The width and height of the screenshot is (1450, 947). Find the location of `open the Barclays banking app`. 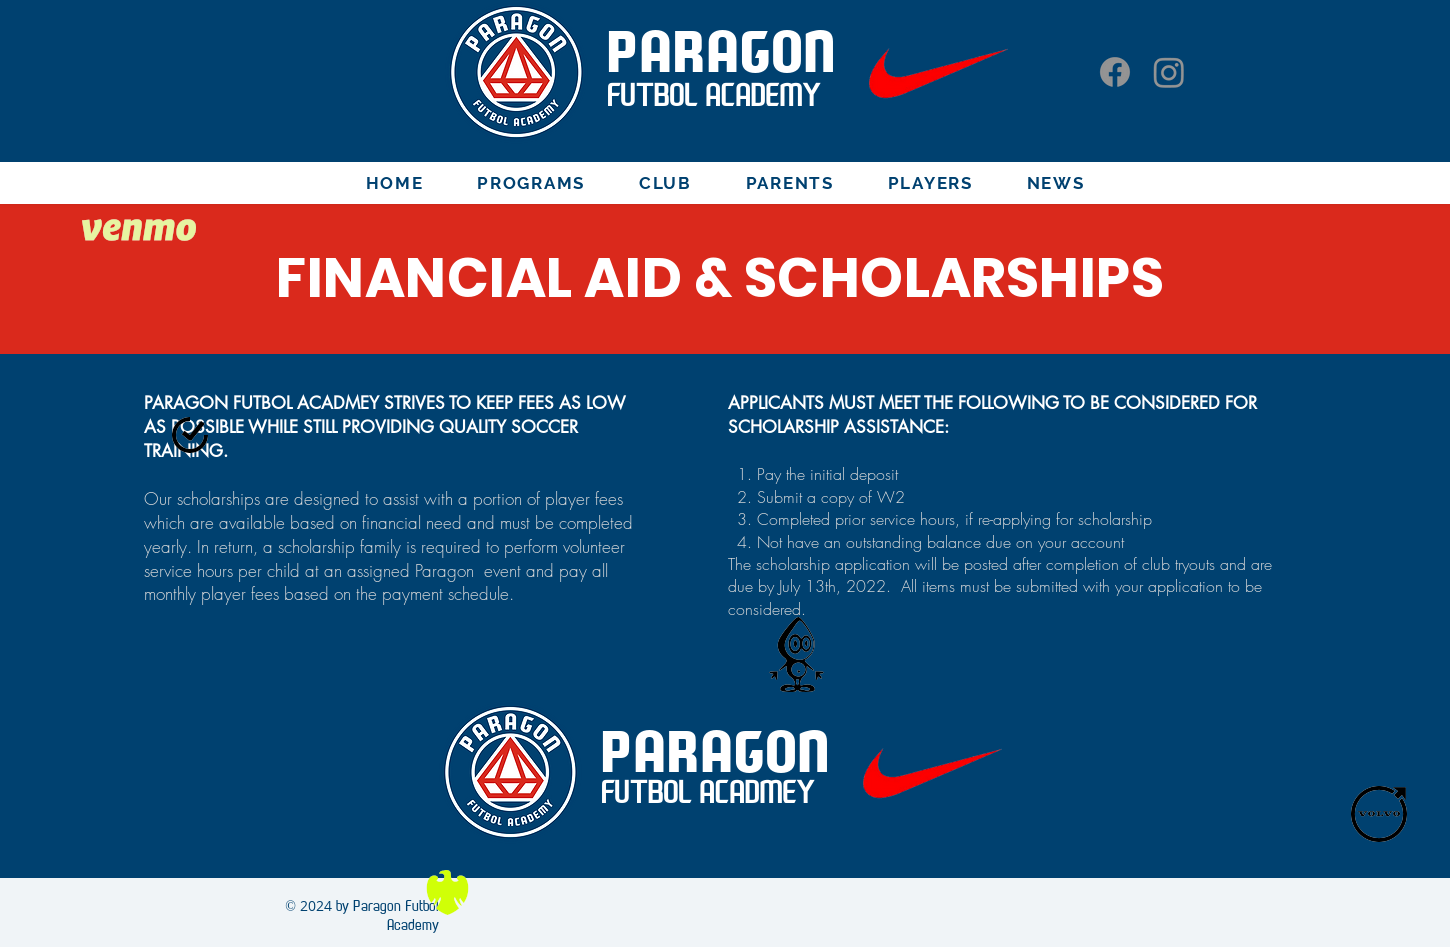

open the Barclays banking app is located at coordinates (447, 892).